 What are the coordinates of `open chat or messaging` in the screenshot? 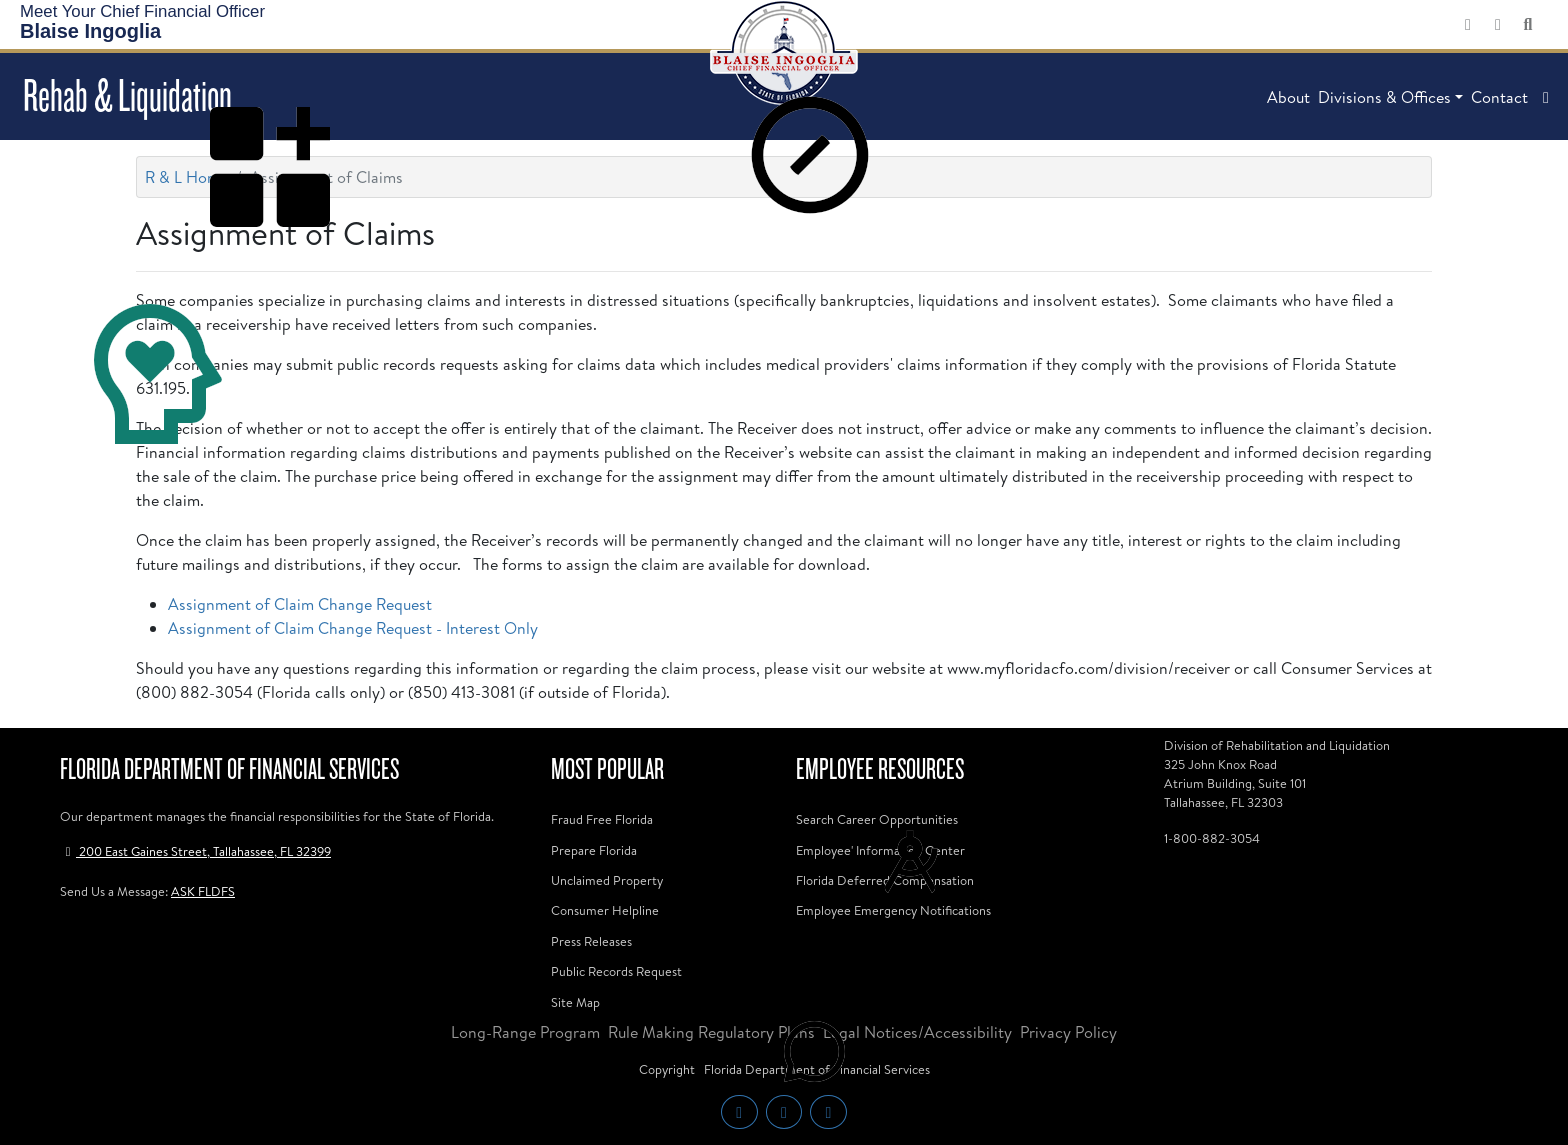 It's located at (814, 1051).